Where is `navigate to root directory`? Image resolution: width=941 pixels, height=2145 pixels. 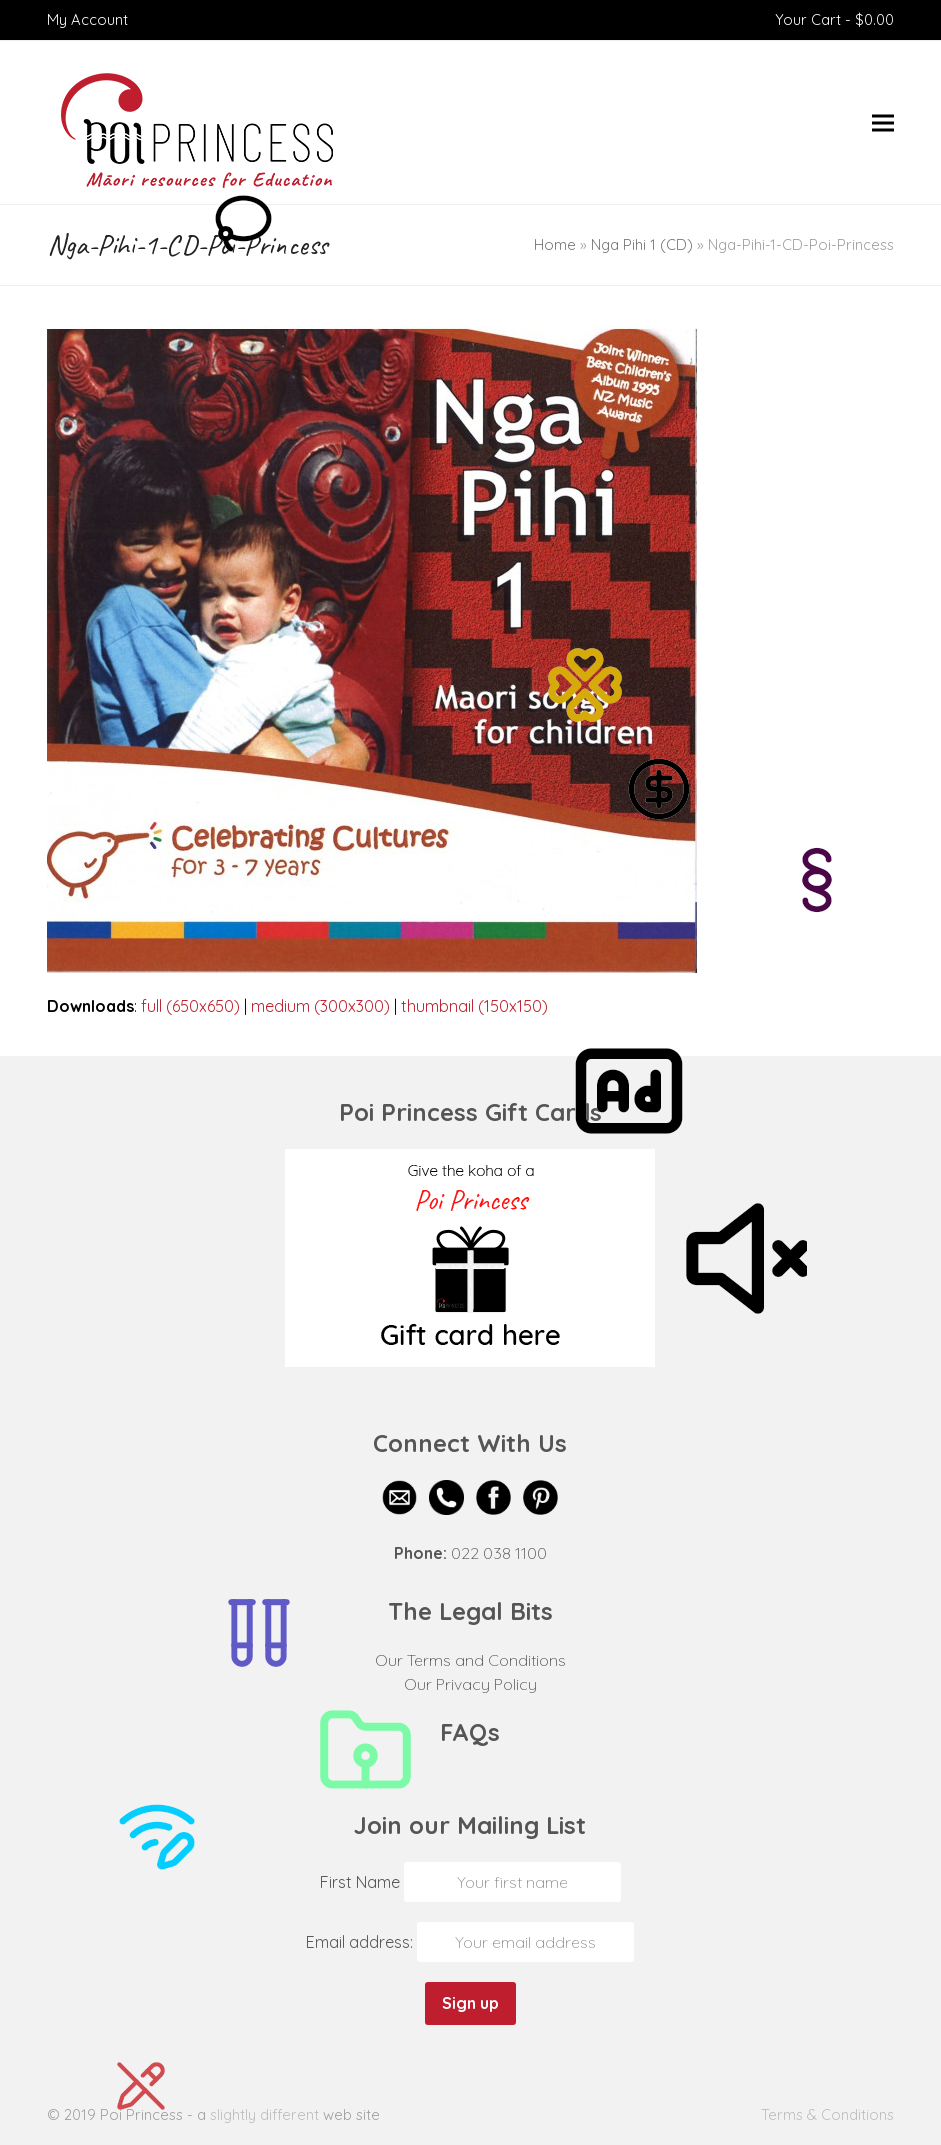
navigate to root directory is located at coordinates (365, 1751).